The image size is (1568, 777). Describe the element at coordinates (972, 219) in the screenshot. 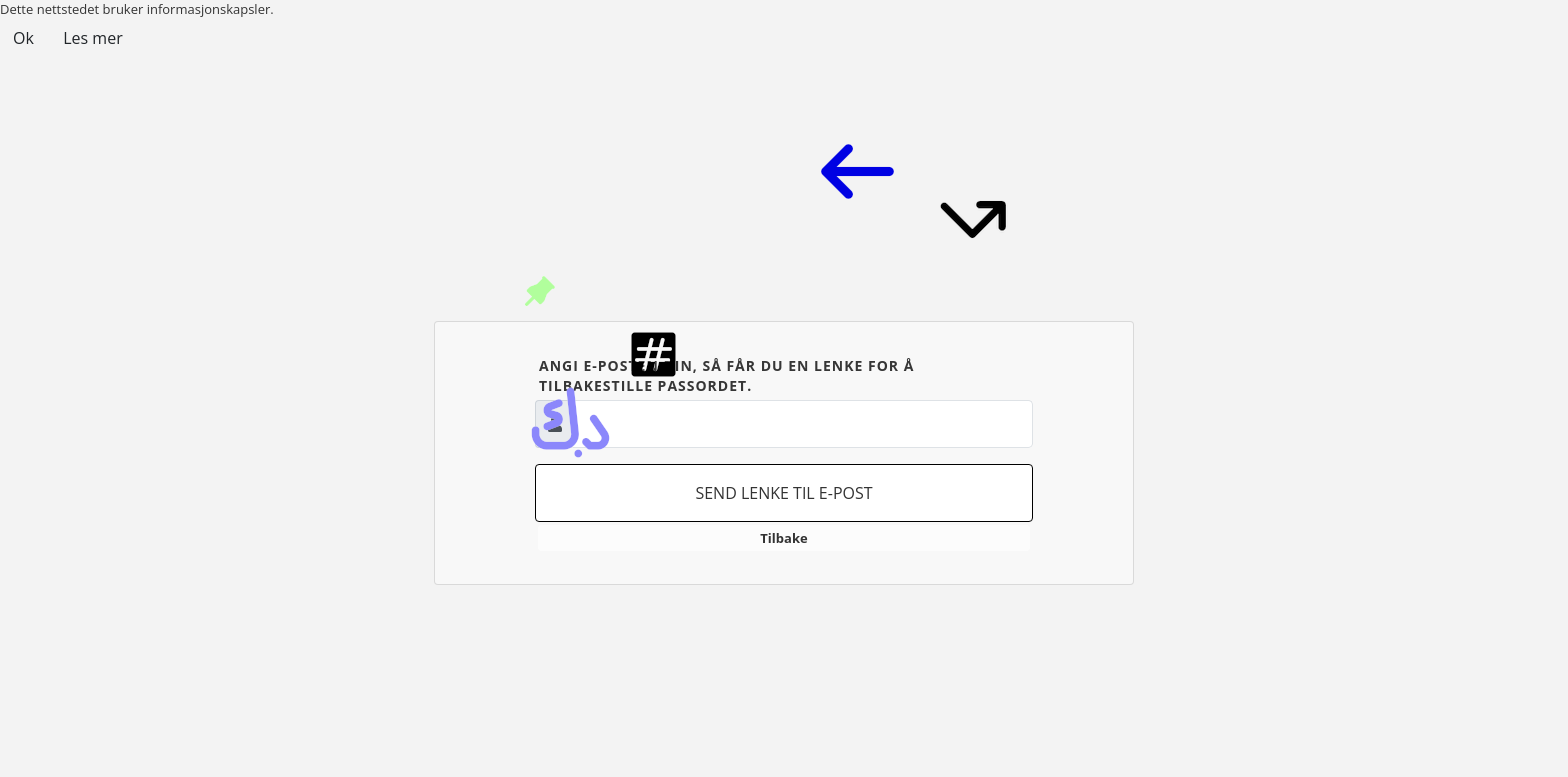

I see `indicates a missed outgoing call` at that location.